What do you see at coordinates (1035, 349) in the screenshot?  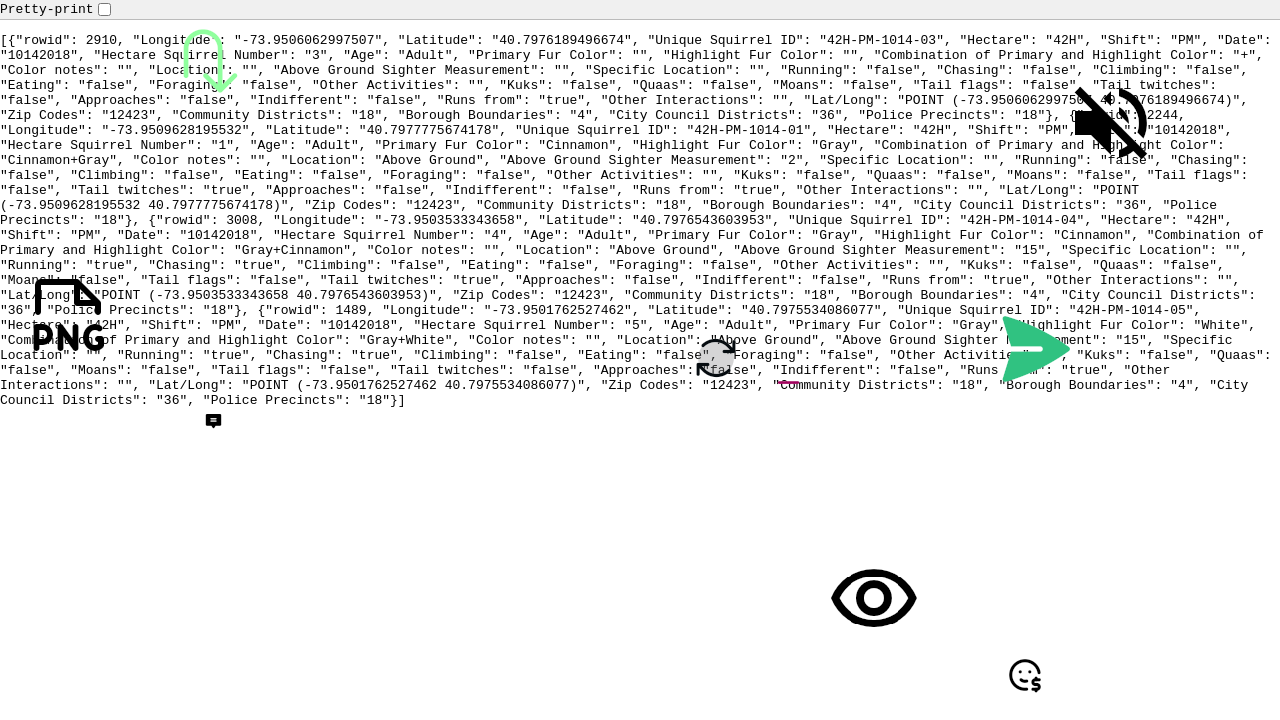 I see `send a message` at bounding box center [1035, 349].